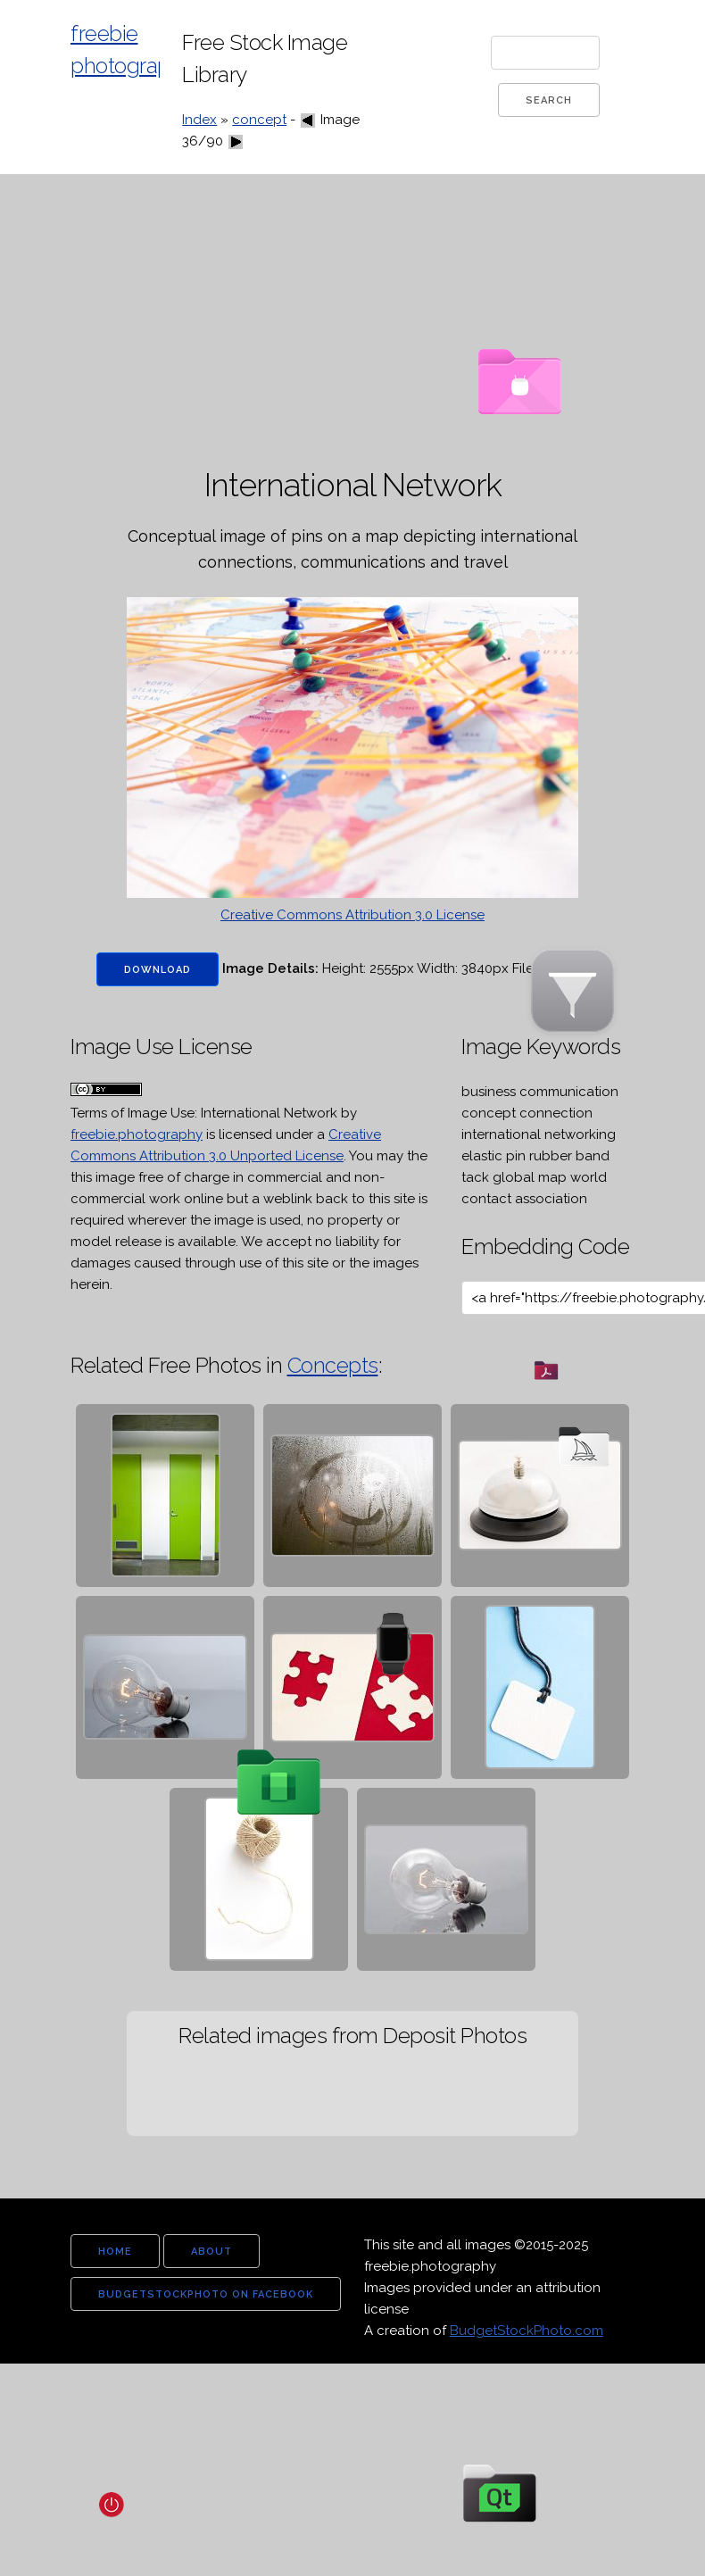  What do you see at coordinates (546, 1371) in the screenshot?
I see `open folder containing adobe acrobat files` at bounding box center [546, 1371].